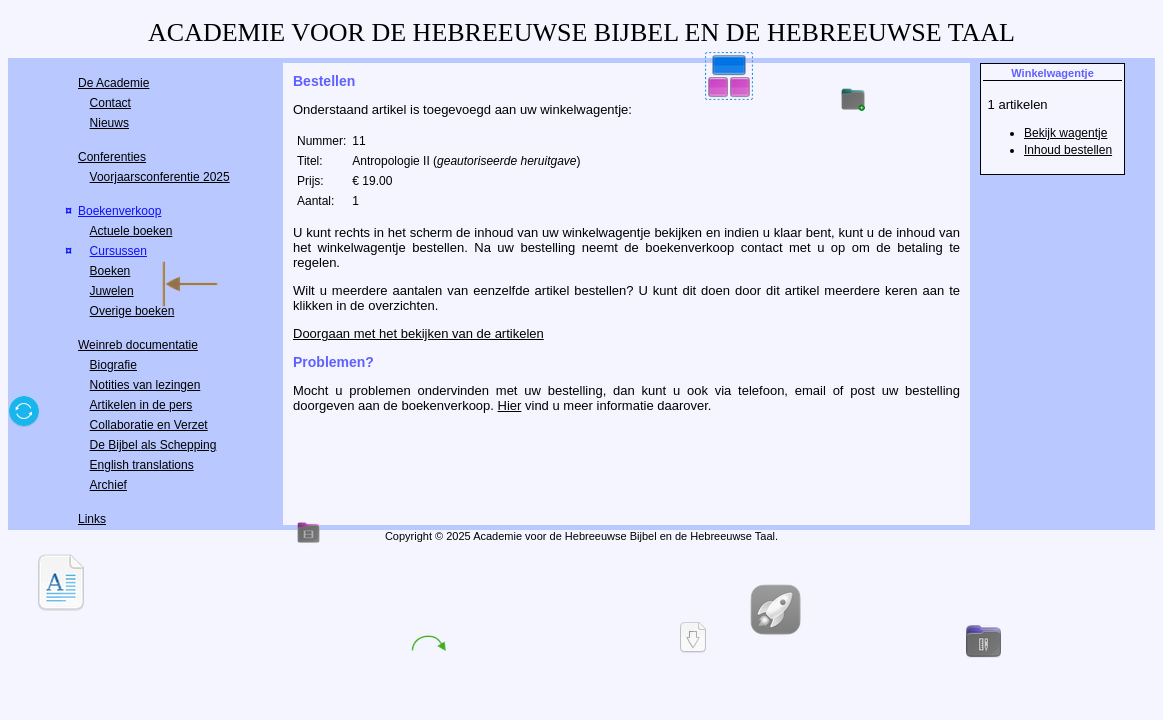 This screenshot has height=720, width=1163. What do you see at coordinates (693, 637) in the screenshot?
I see `install a file or package` at bounding box center [693, 637].